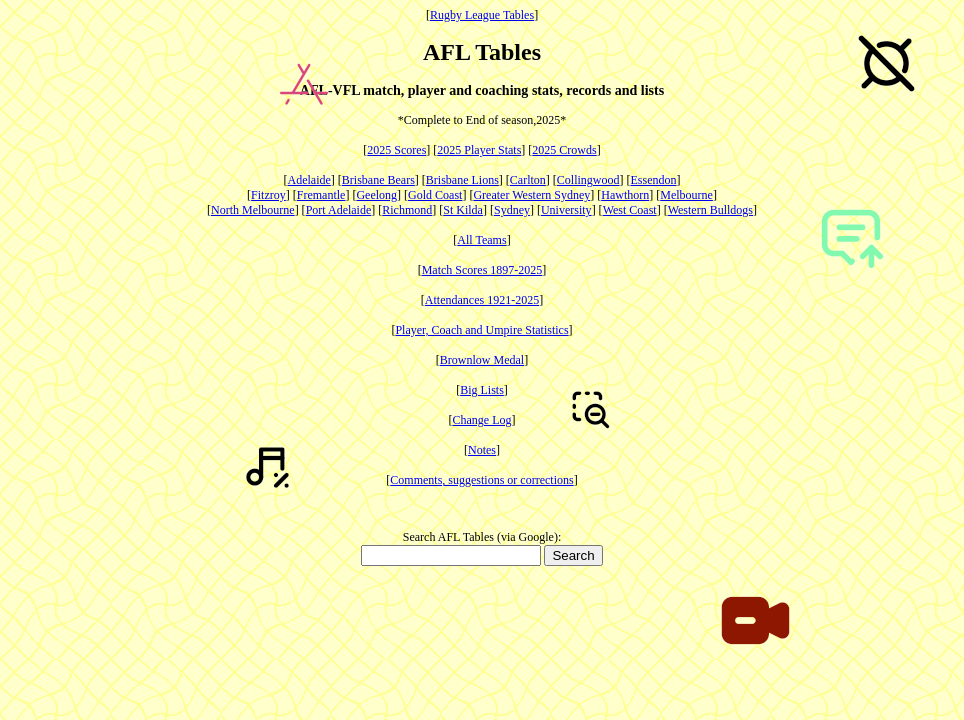 This screenshot has height=720, width=964. I want to click on view discounted music or audio content, so click(267, 466).